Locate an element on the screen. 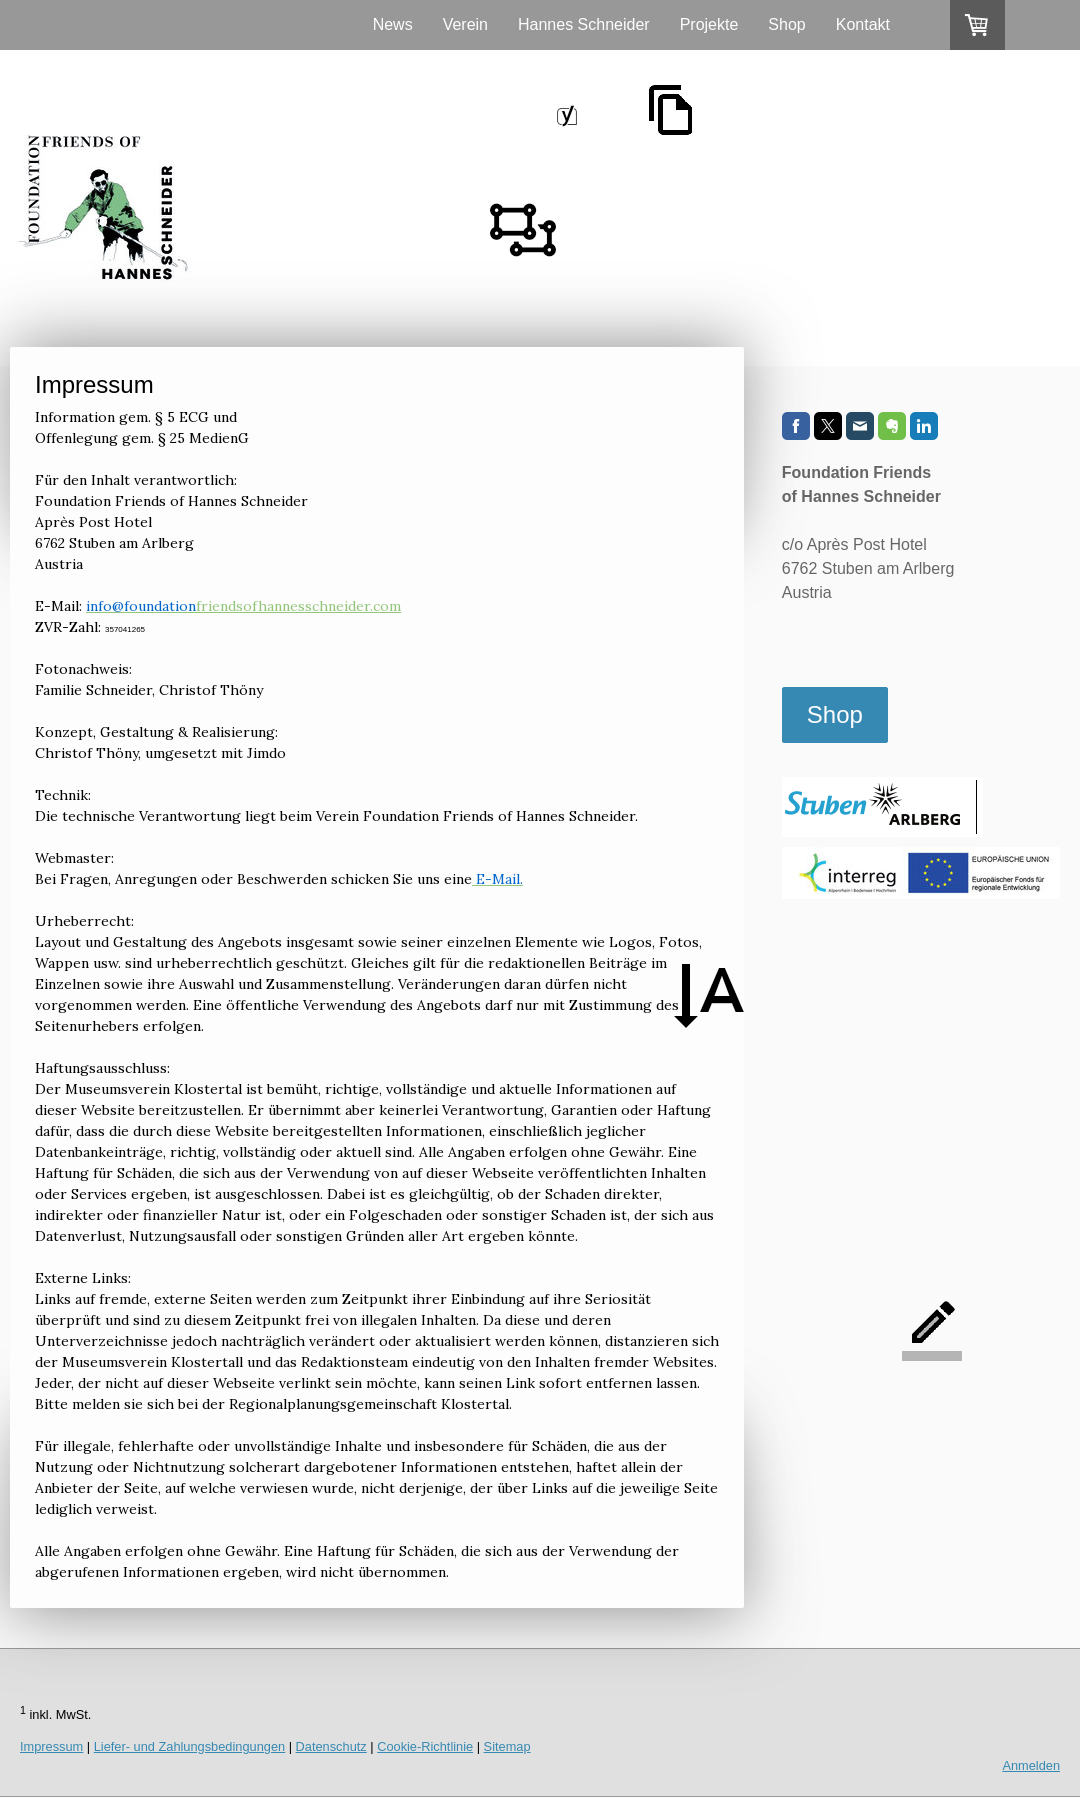 The image size is (1080, 1797). yoast SEO plugin logo is located at coordinates (567, 116).